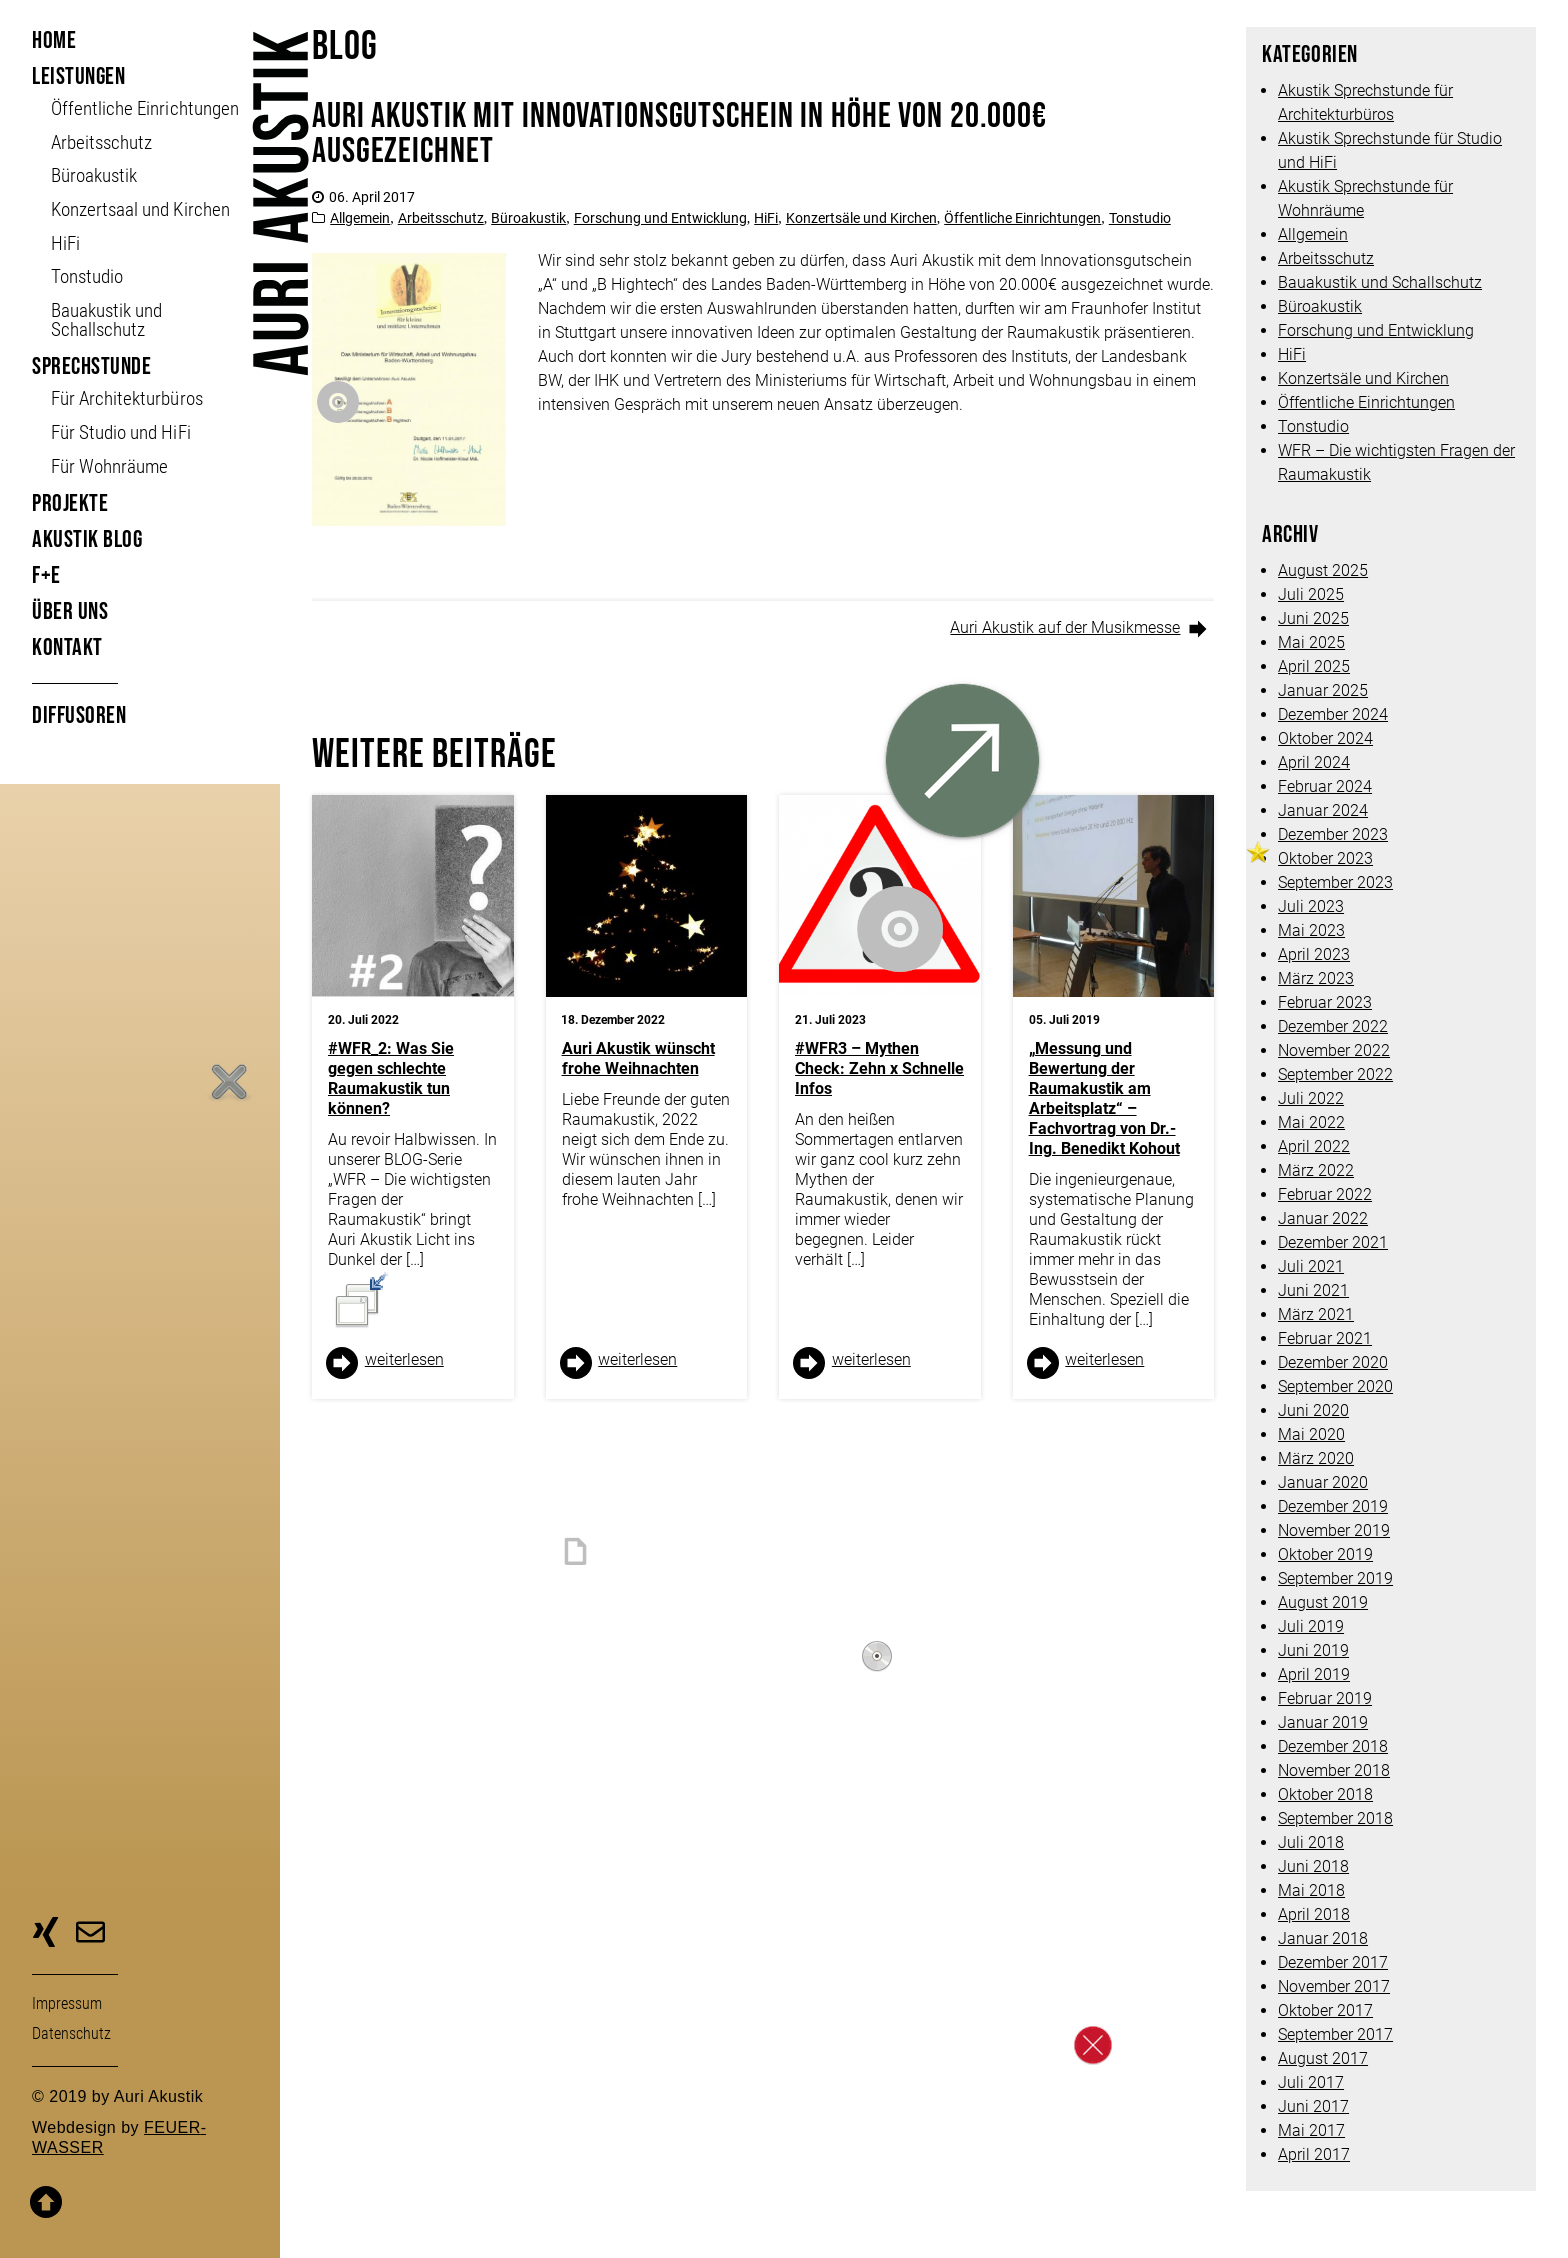 Image resolution: width=1568 pixels, height=2258 pixels. What do you see at coordinates (877, 1656) in the screenshot?
I see `access DVD drive or optical media` at bounding box center [877, 1656].